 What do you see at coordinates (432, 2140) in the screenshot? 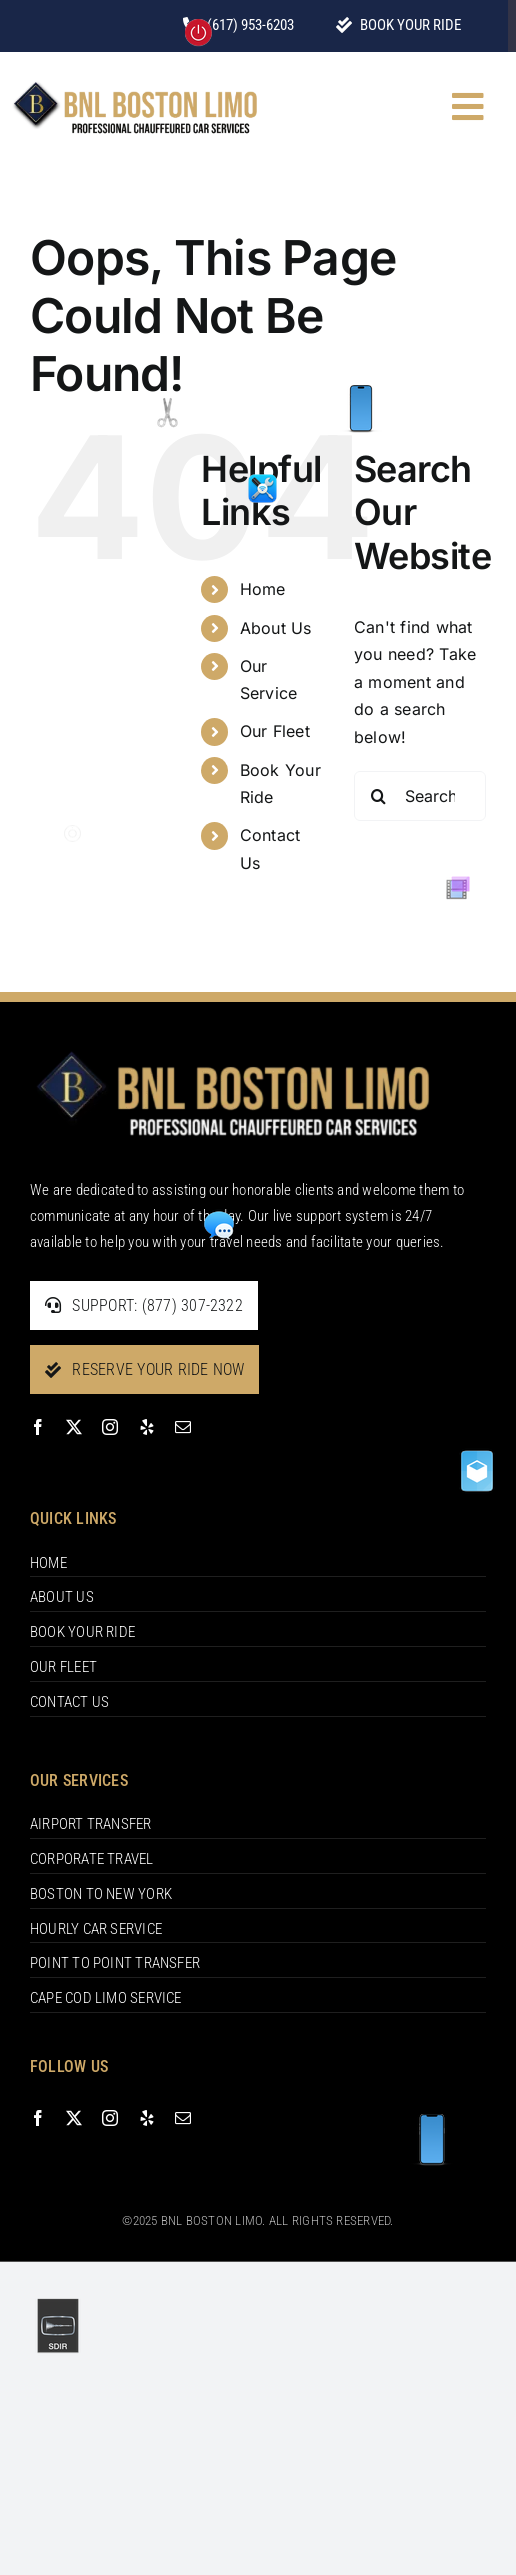
I see `iPhone 12 Pro Max device icon` at bounding box center [432, 2140].